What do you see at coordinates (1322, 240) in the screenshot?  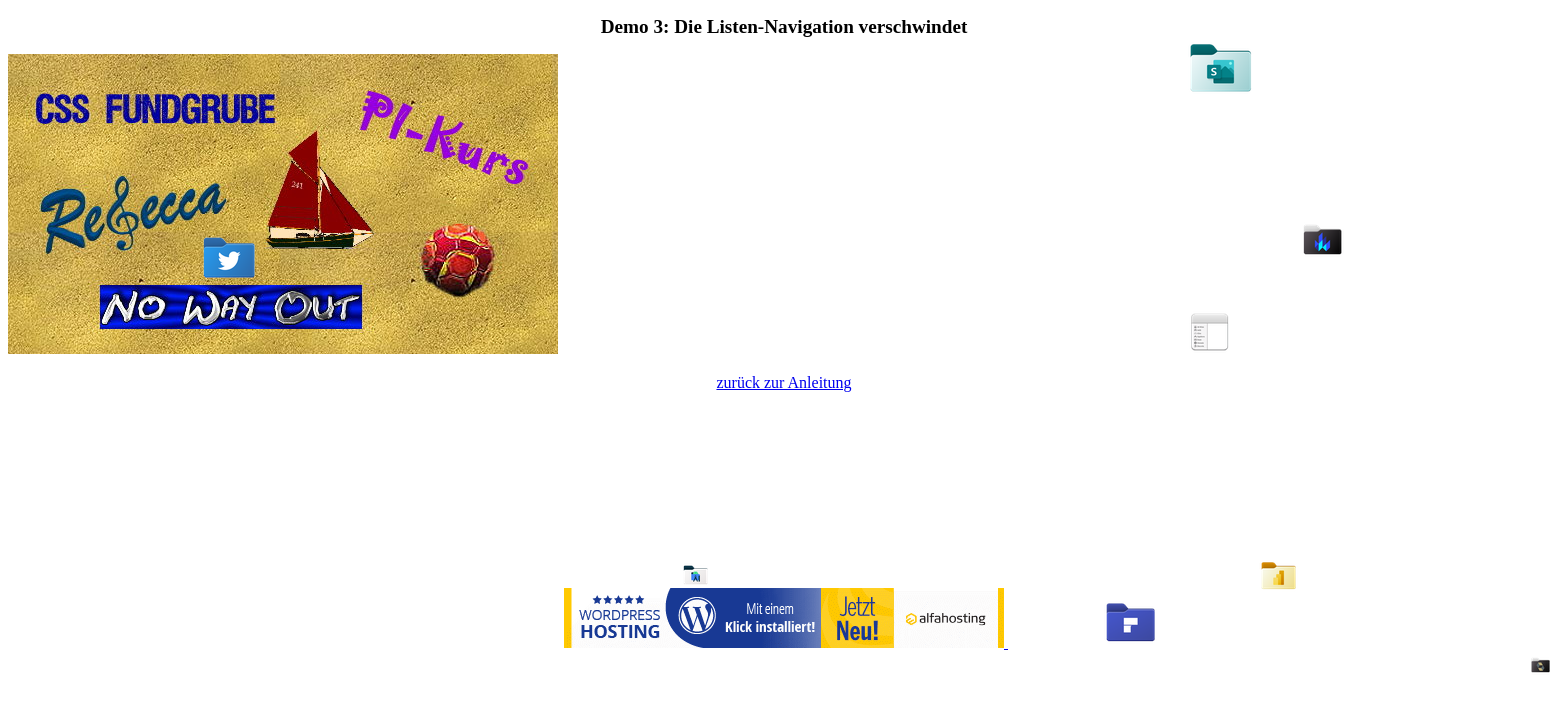 I see `folder containing lit framework or library files` at bounding box center [1322, 240].